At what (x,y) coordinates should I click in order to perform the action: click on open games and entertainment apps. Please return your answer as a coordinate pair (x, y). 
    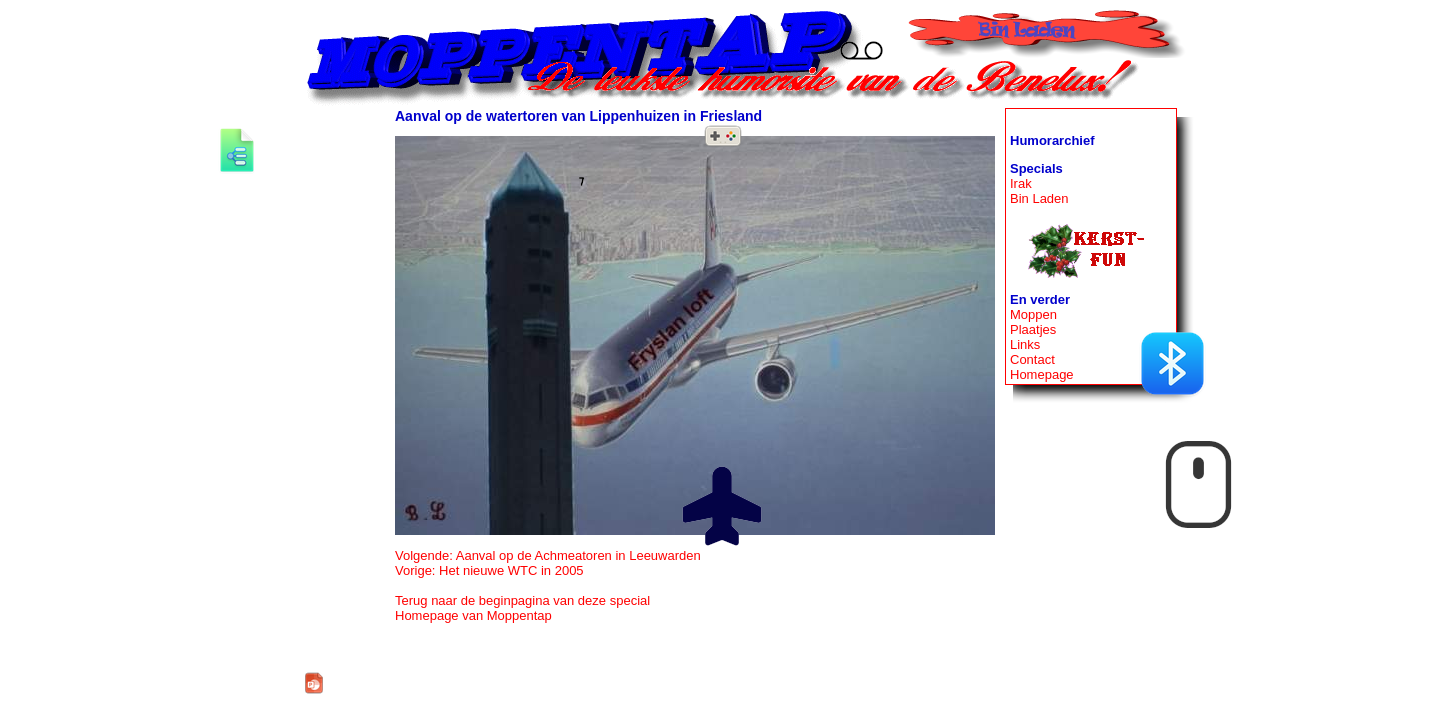
    Looking at the image, I should click on (723, 136).